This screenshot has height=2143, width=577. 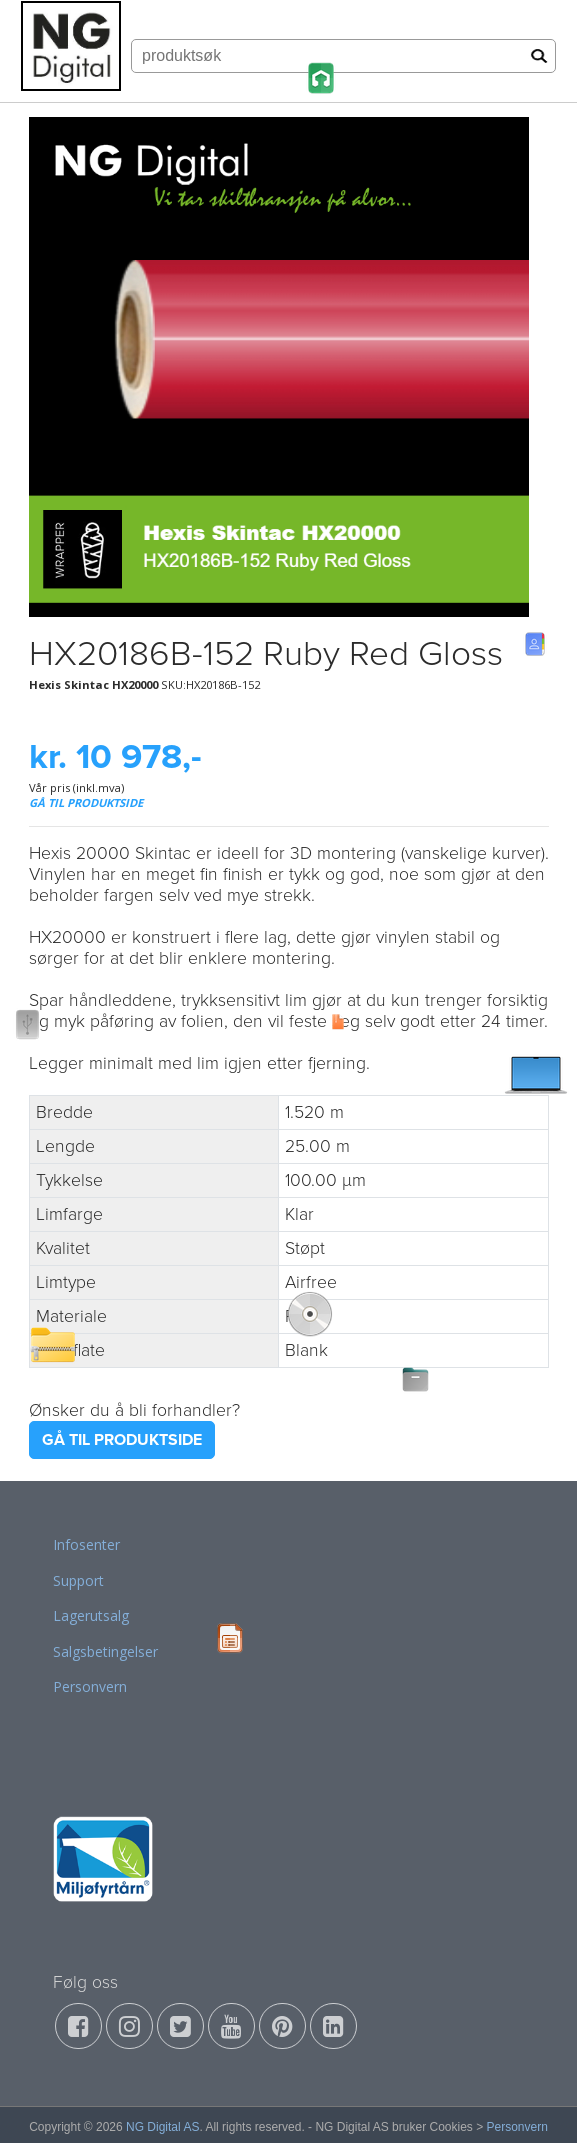 What do you see at coordinates (53, 1346) in the screenshot?
I see `open a compressed zip folder` at bounding box center [53, 1346].